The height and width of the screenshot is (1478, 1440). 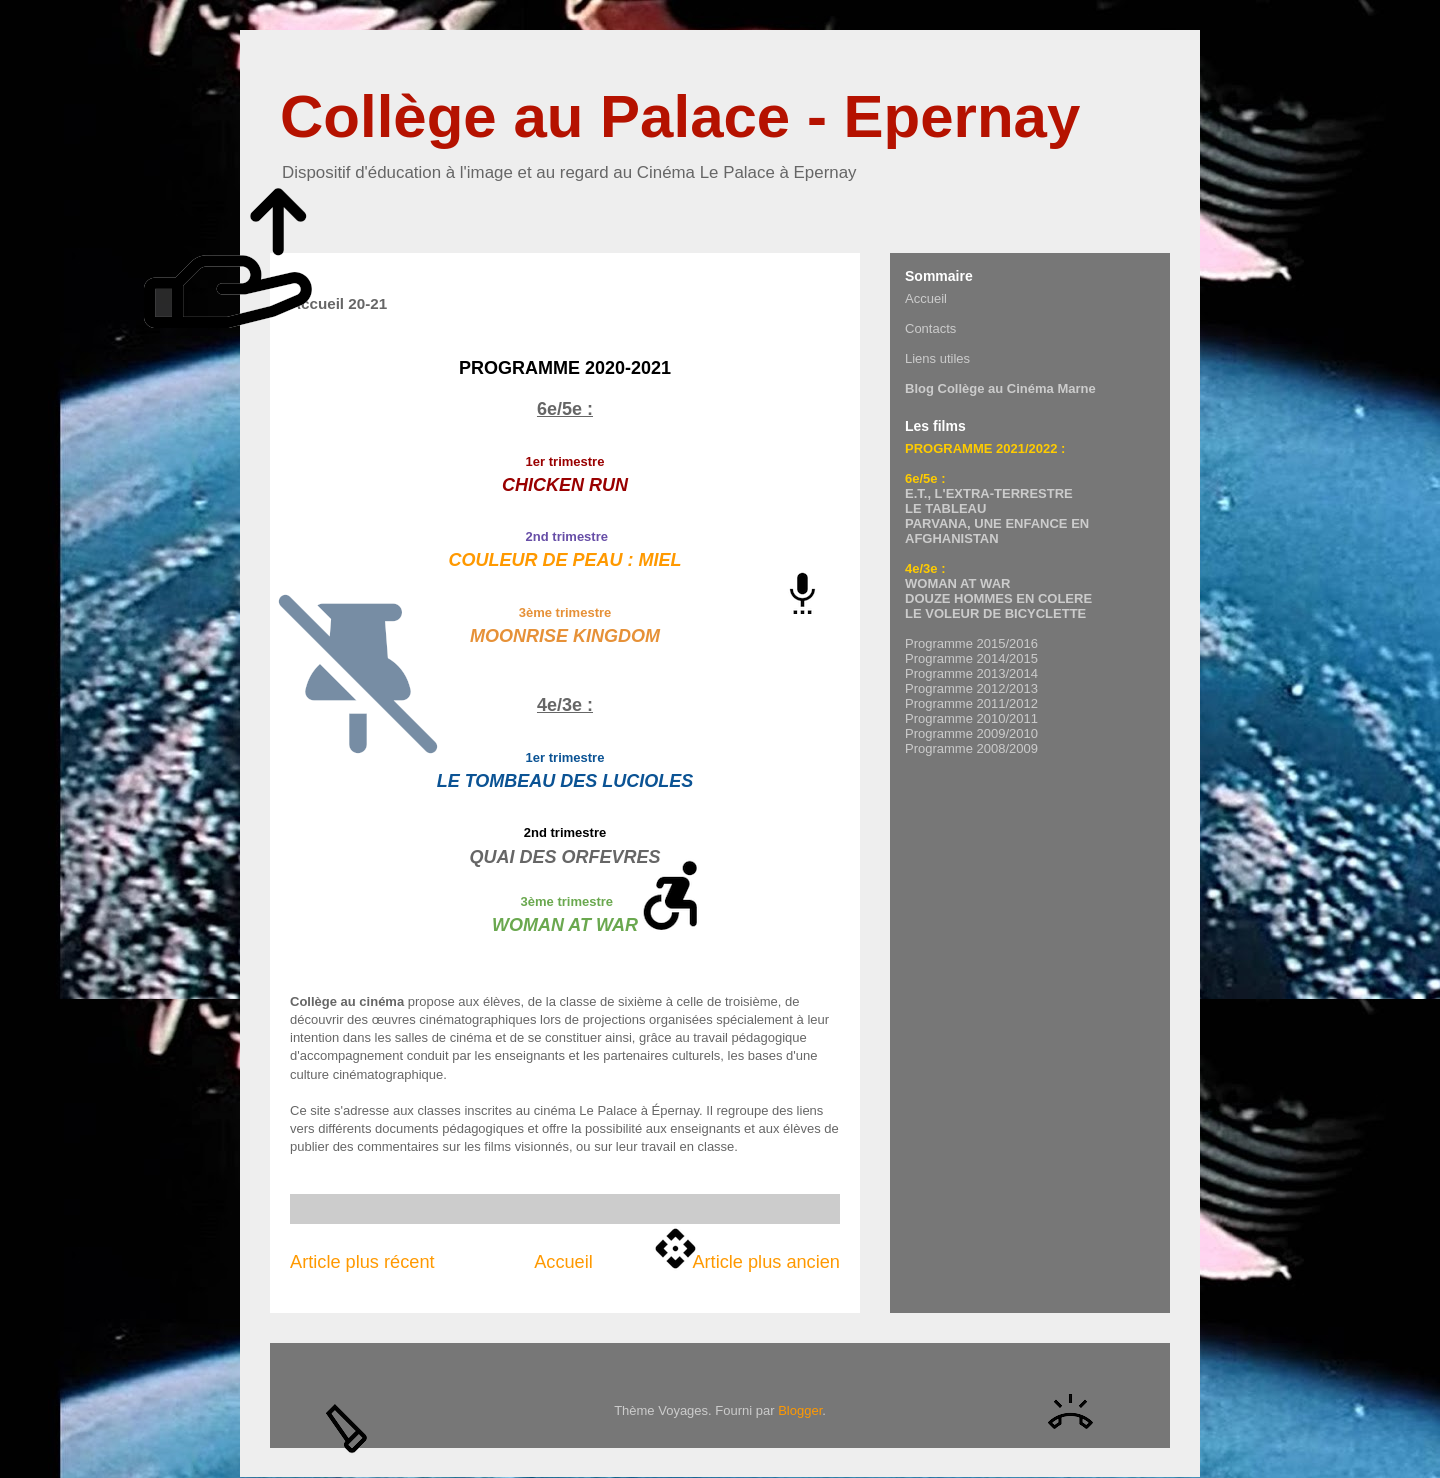 I want to click on access voice input settings, so click(x=802, y=592).